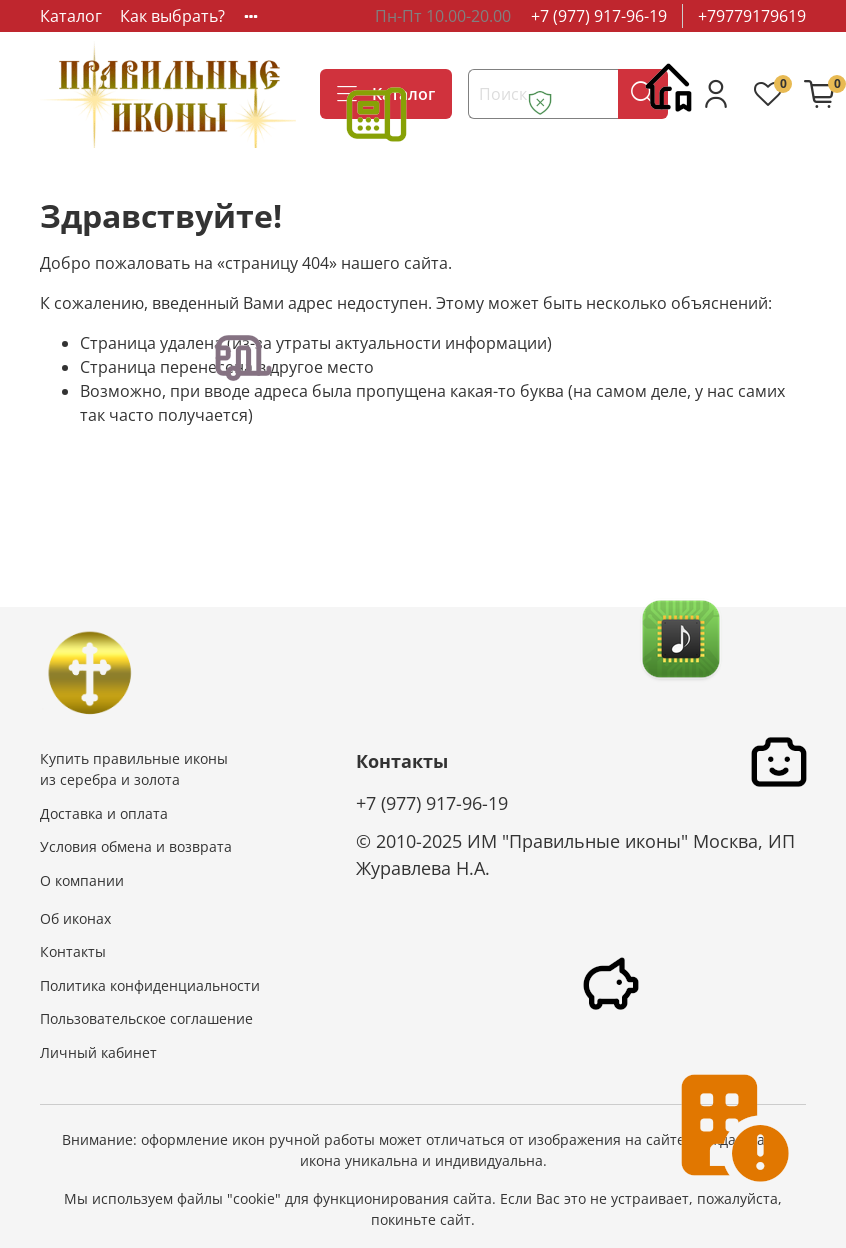  Describe the element at coordinates (243, 355) in the screenshot. I see `select caravan or RV accommodation` at that location.